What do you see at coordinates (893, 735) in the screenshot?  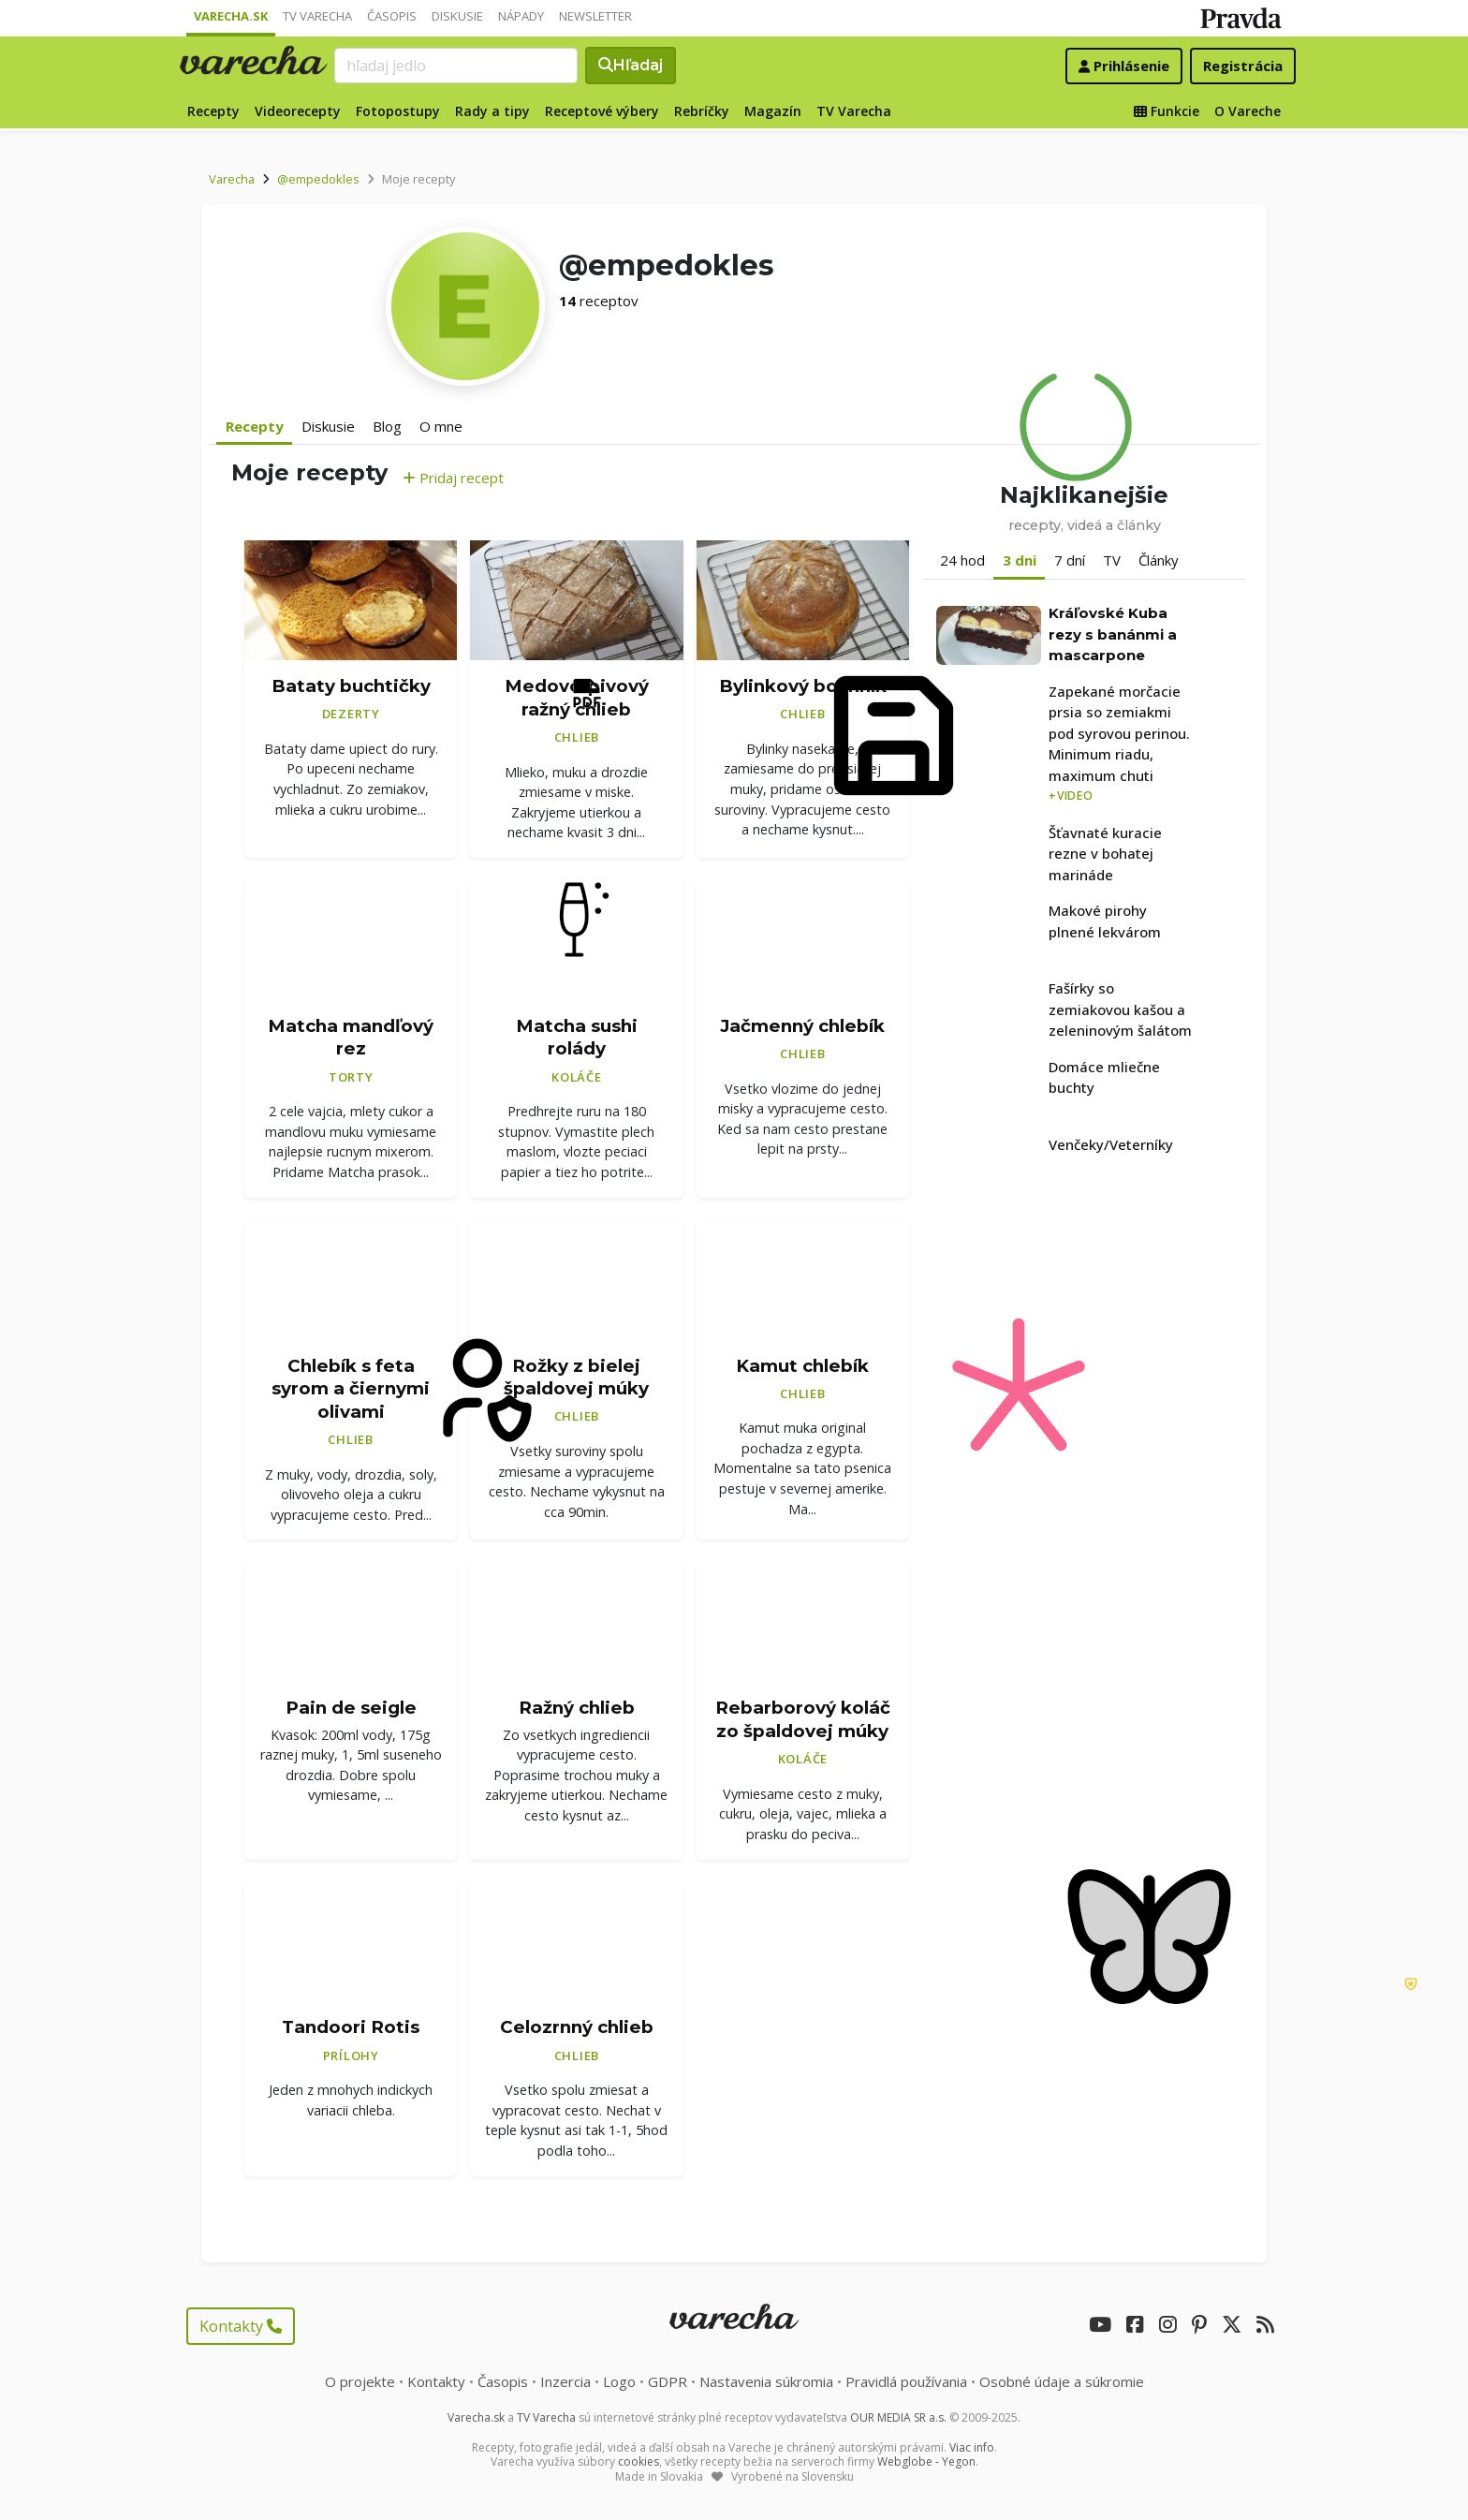 I see `save current file or document` at bounding box center [893, 735].